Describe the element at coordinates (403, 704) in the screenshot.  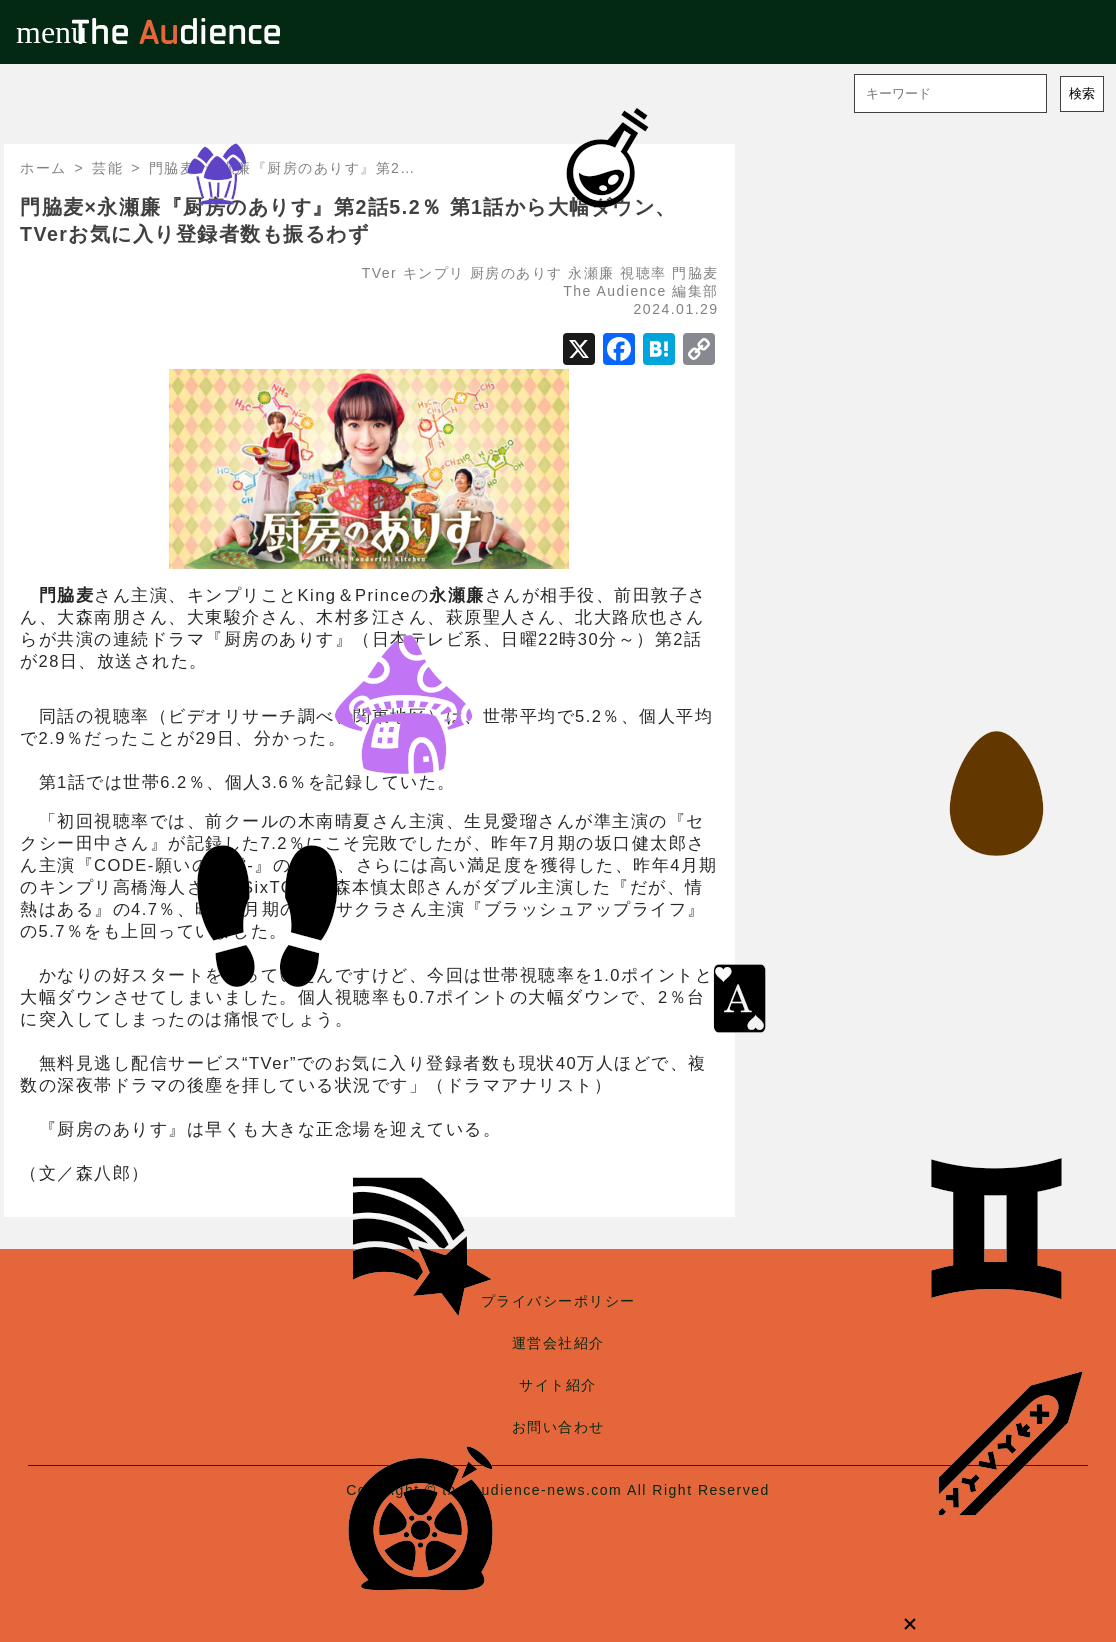
I see `access fairy tale or fantasy-themed game content` at that location.